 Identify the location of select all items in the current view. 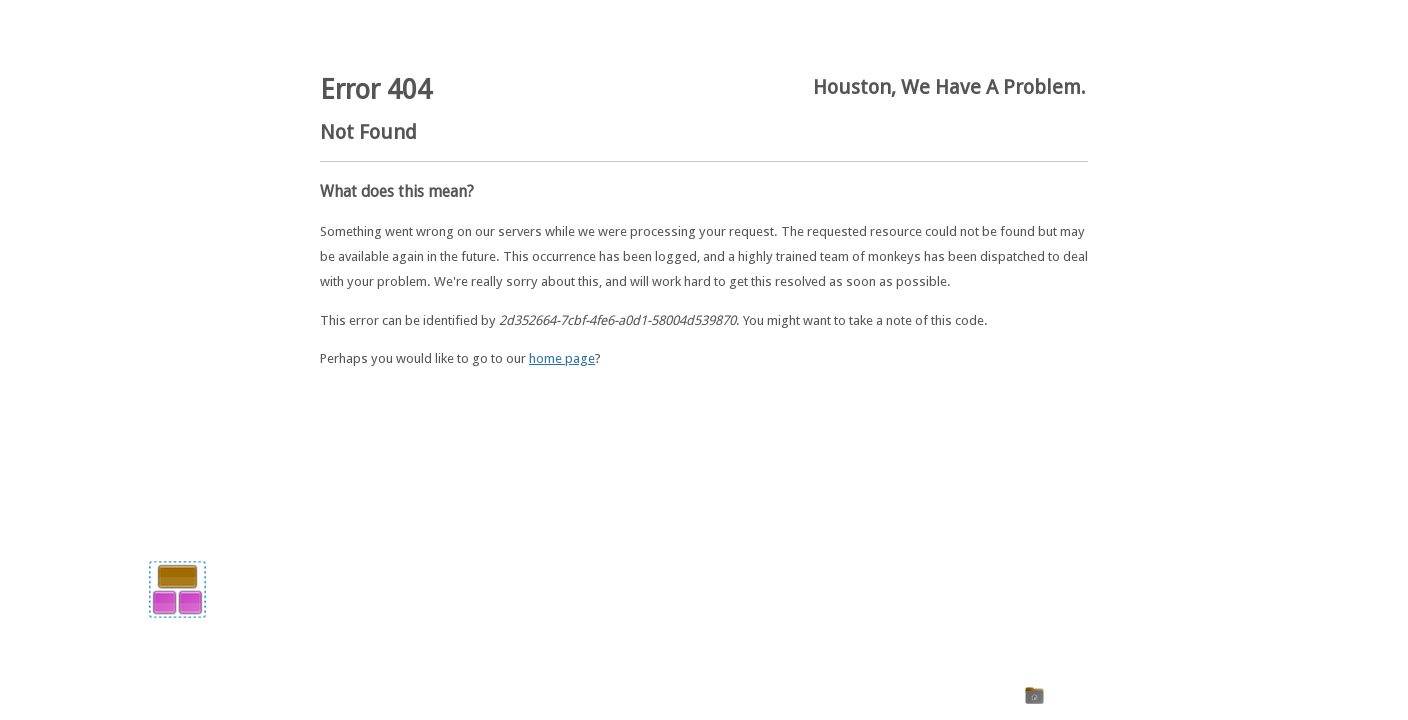
(177, 589).